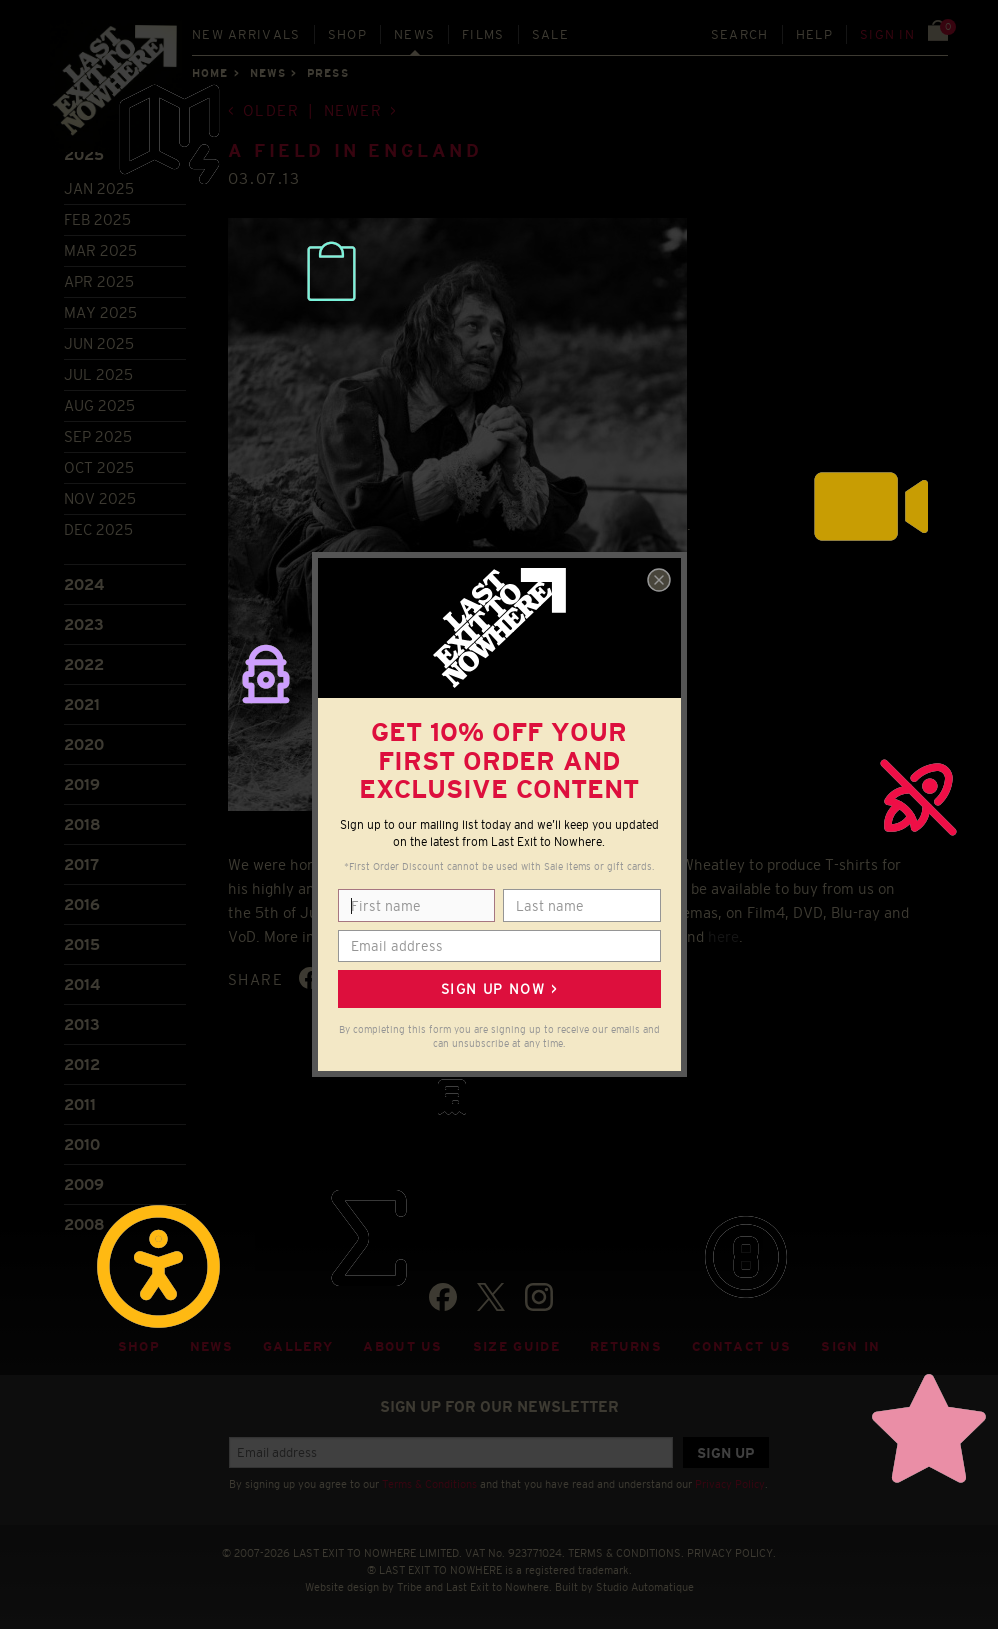 Image resolution: width=998 pixels, height=1629 pixels. What do you see at coordinates (929, 1431) in the screenshot?
I see `add to favorites` at bounding box center [929, 1431].